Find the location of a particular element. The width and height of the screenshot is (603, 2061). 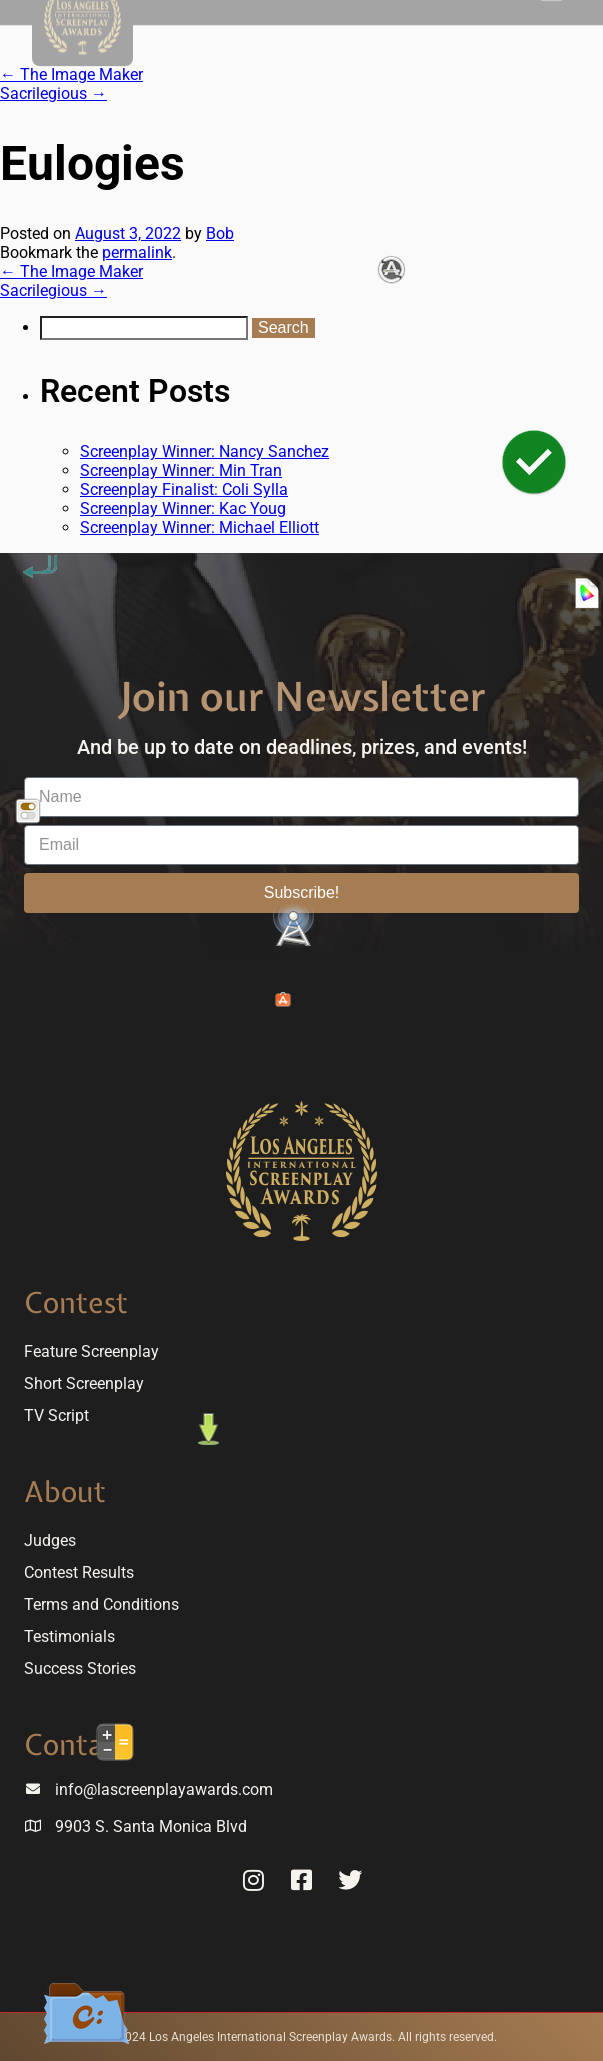

open the software center to browse and install applications is located at coordinates (283, 1000).